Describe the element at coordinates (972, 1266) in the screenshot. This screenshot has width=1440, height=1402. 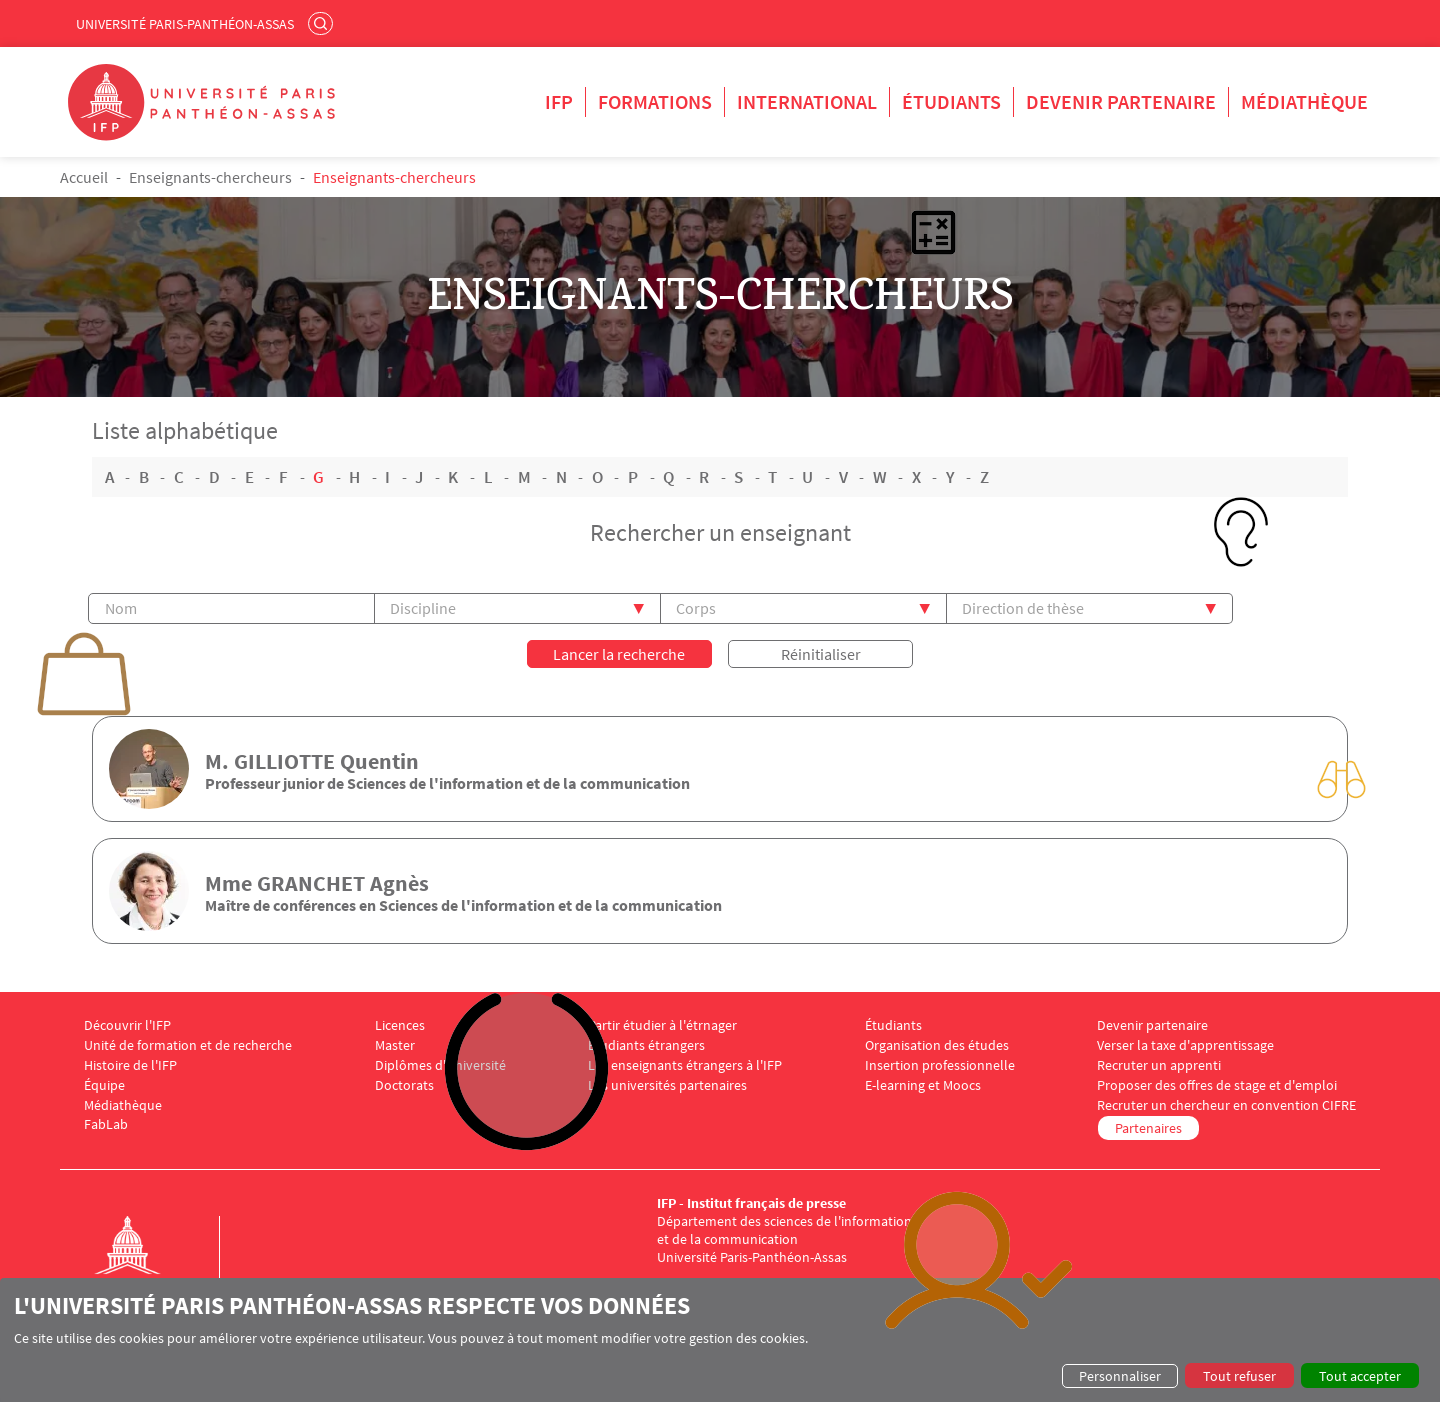
I see `confirm or verify a user account` at that location.